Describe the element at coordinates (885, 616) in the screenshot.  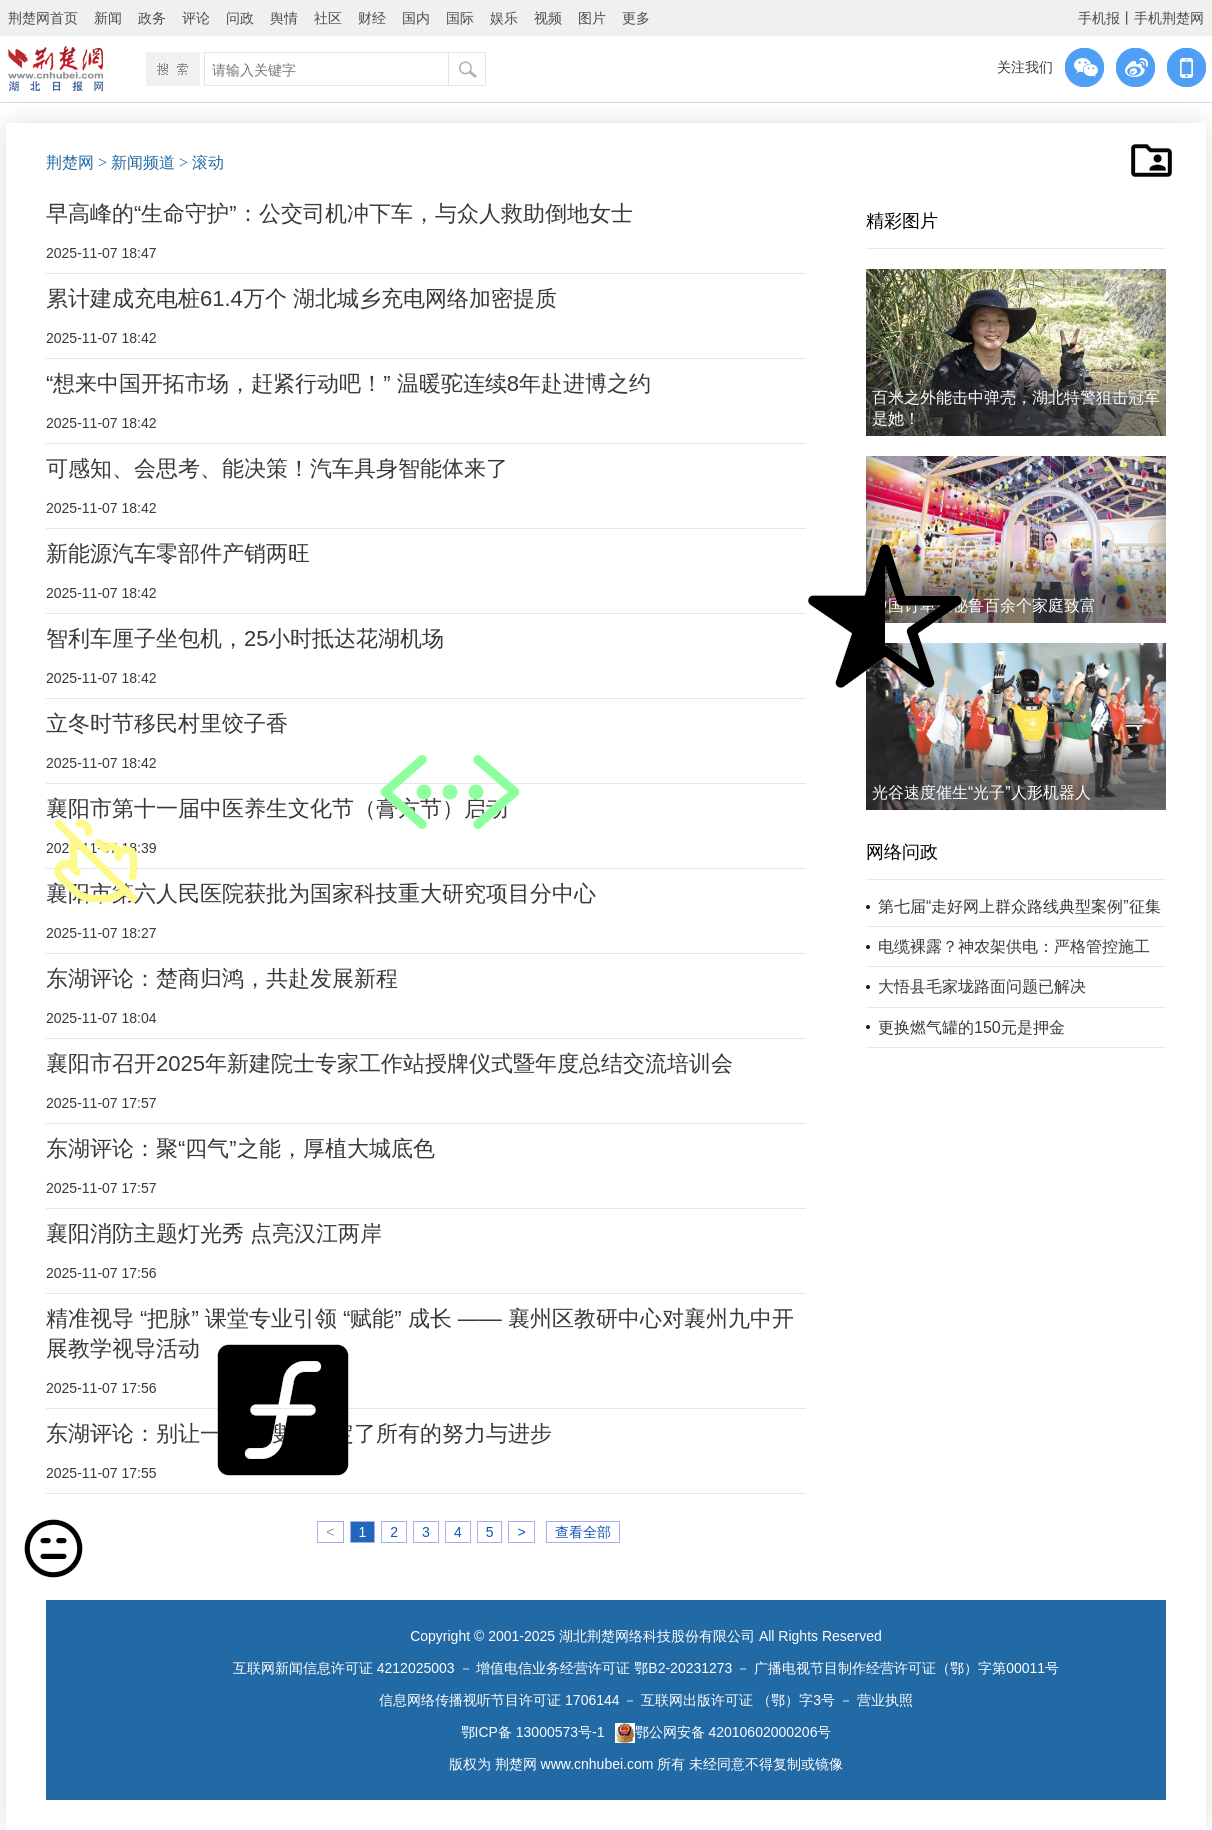
I see `indicates a partial or half-star rating` at that location.